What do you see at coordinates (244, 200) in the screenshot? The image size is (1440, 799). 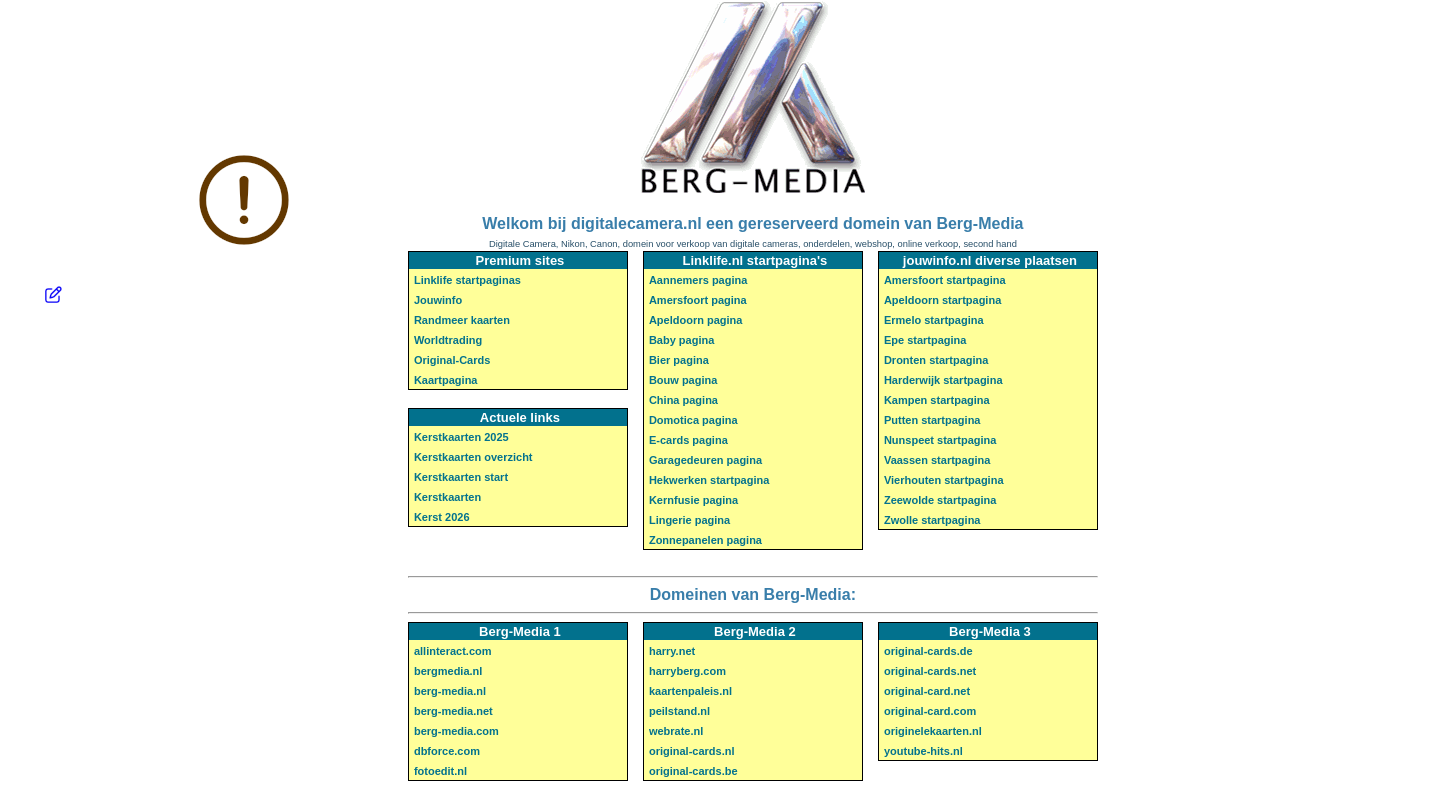 I see `indicates a warning or alert that needs attention` at bounding box center [244, 200].